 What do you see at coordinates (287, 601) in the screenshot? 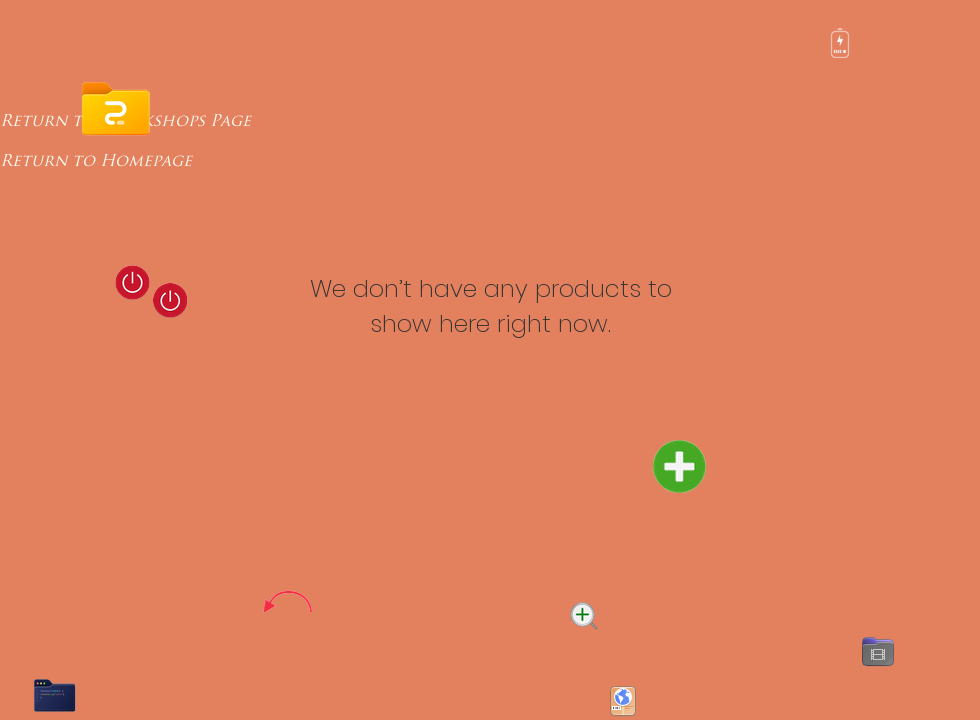
I see `undo the last action` at bounding box center [287, 601].